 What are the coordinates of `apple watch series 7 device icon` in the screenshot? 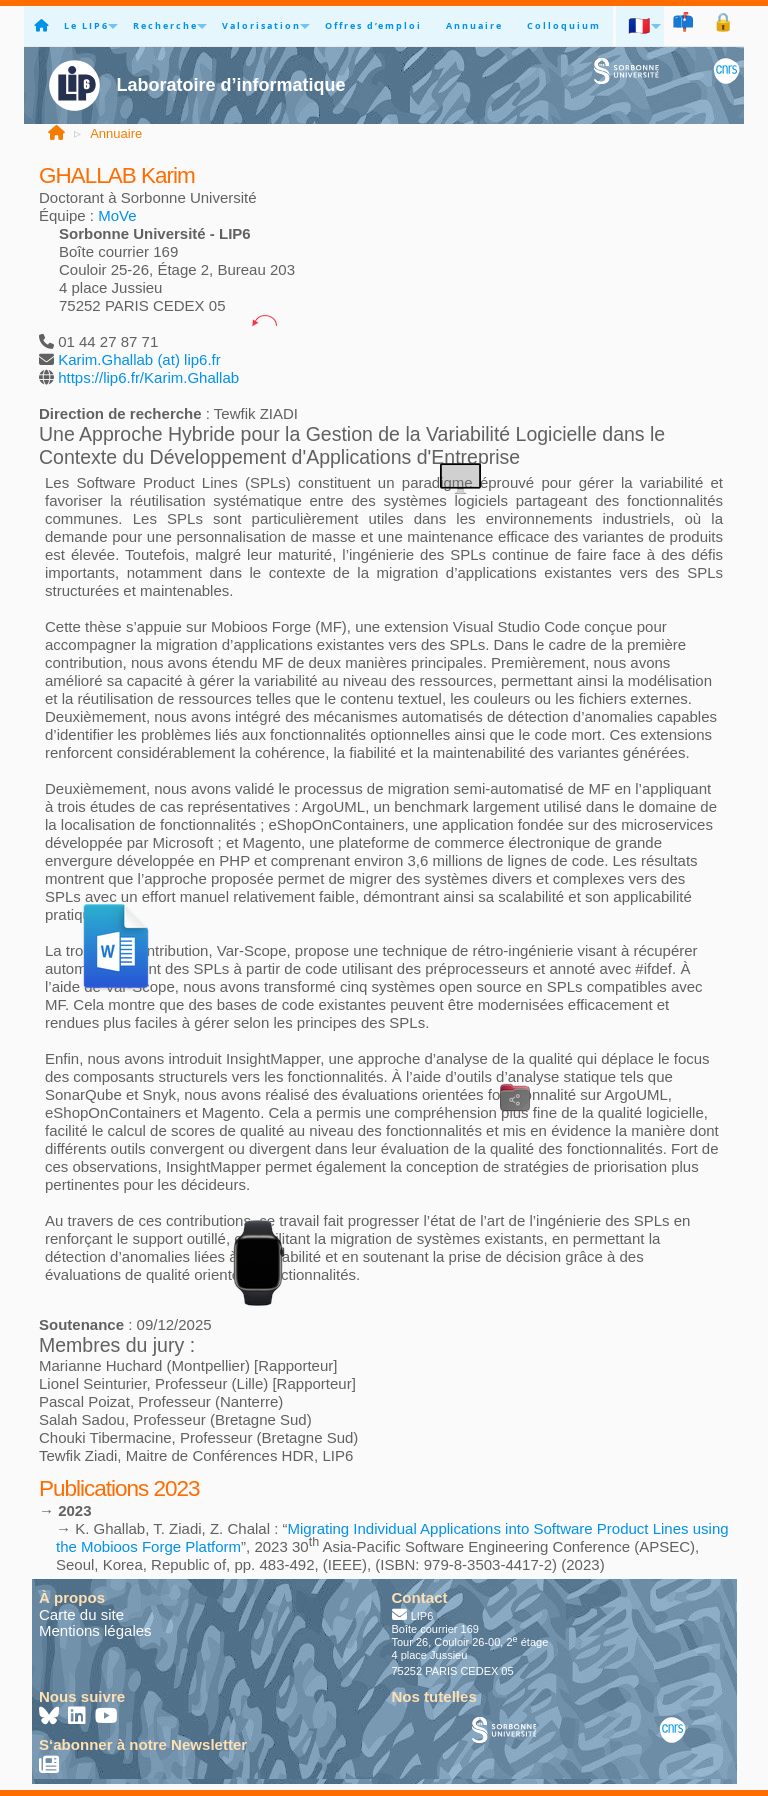 It's located at (258, 1263).